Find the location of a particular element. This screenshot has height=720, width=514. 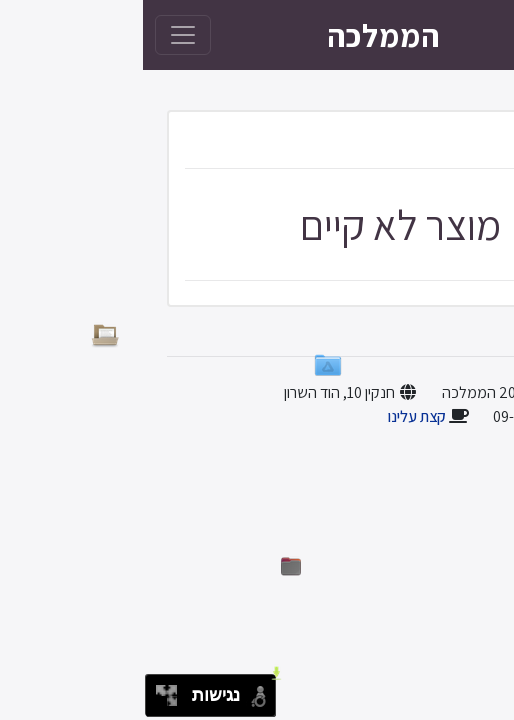

open Affinity app files folder is located at coordinates (328, 365).